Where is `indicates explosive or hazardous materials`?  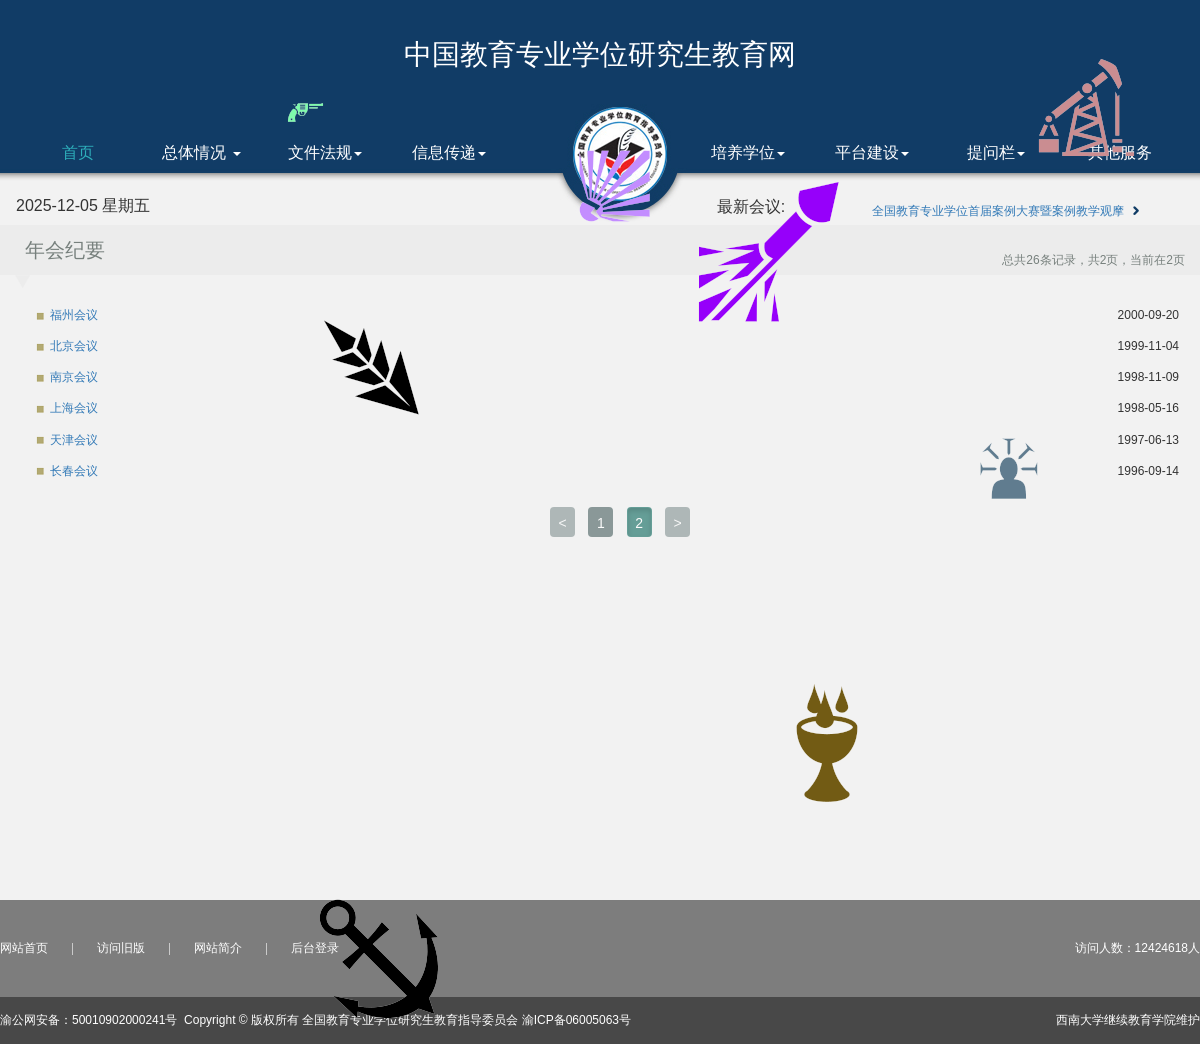 indicates explosive or hazardous materials is located at coordinates (614, 186).